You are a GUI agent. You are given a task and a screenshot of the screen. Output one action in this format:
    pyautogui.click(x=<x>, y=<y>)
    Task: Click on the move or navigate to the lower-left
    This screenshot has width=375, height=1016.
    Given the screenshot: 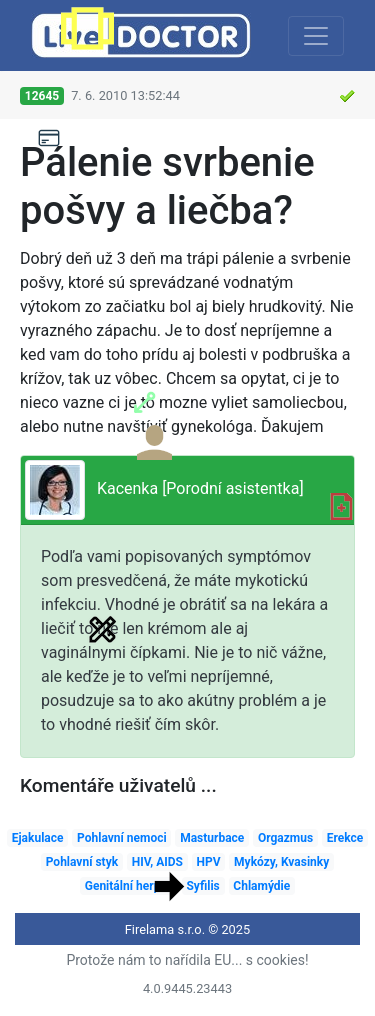 What is the action you would take?
    pyautogui.click(x=144, y=403)
    